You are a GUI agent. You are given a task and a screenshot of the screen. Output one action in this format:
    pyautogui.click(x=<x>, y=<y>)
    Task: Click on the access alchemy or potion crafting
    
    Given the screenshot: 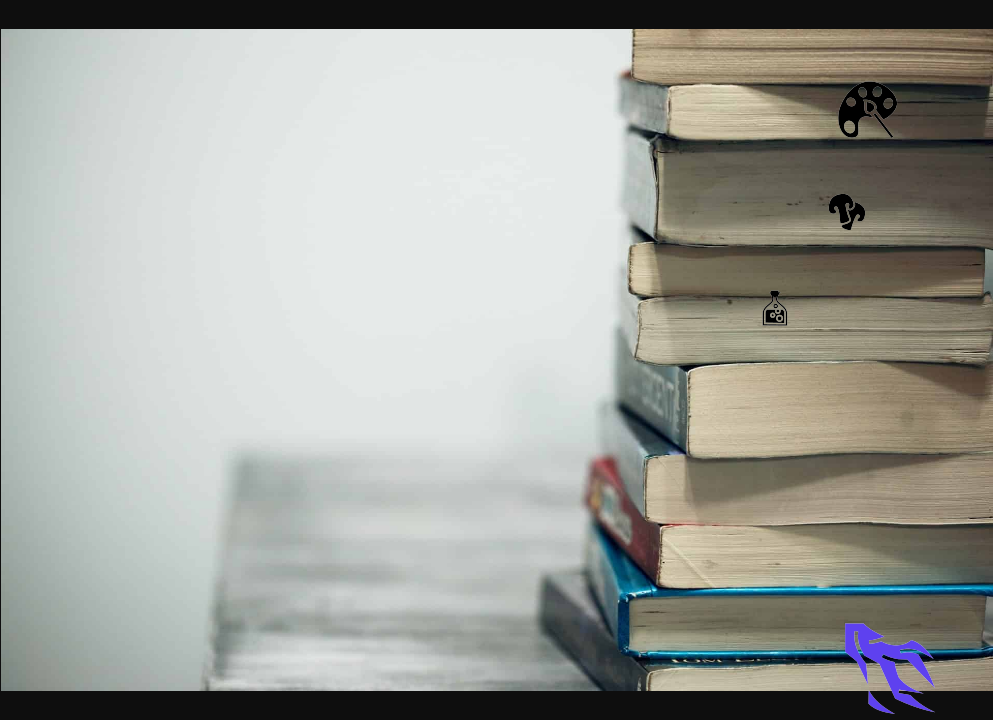 What is the action you would take?
    pyautogui.click(x=776, y=308)
    